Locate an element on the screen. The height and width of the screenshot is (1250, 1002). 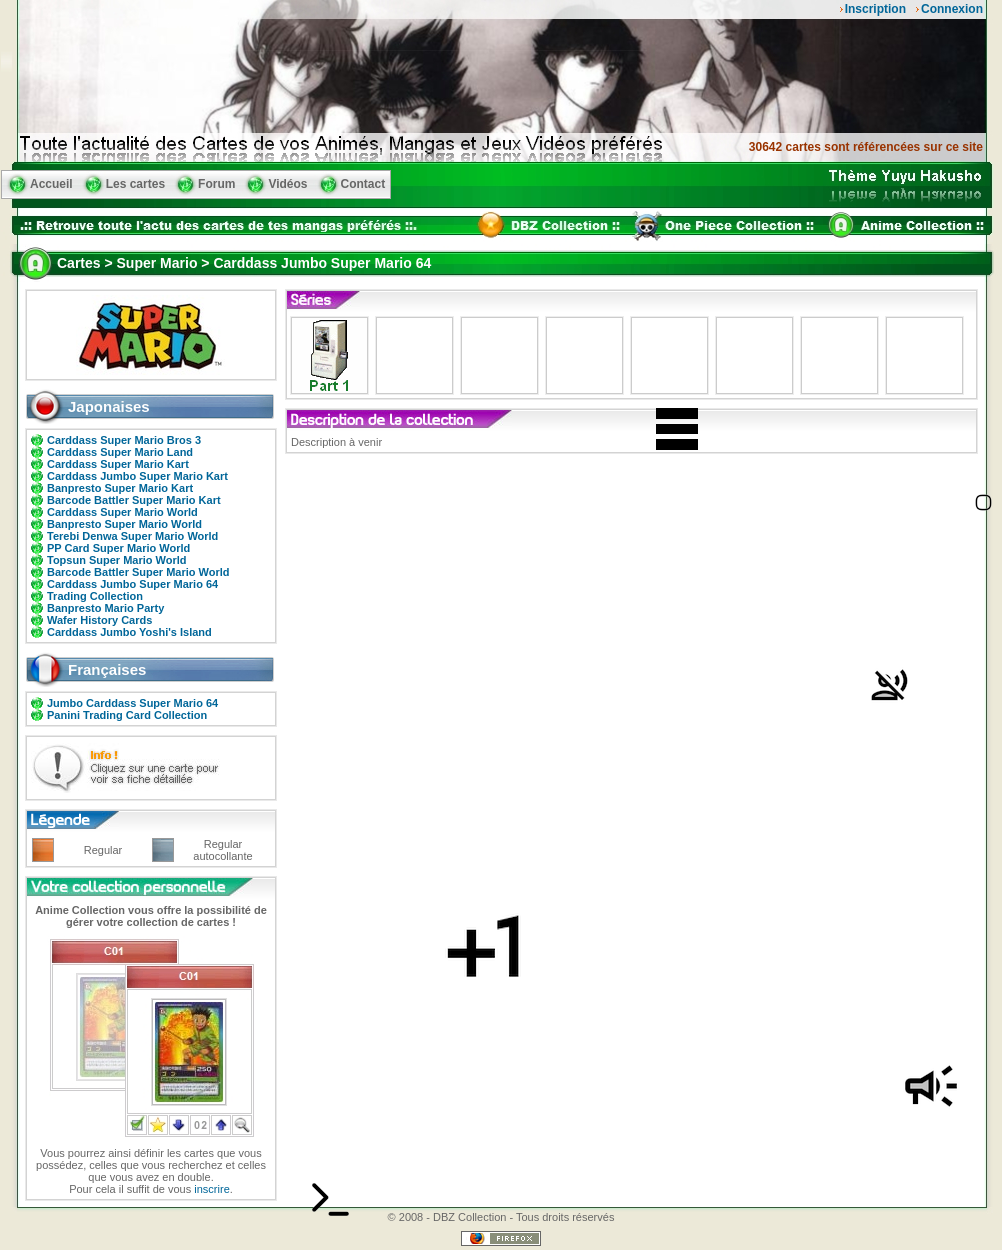
placeholder shape for app icons or thumbnails is located at coordinates (983, 502).